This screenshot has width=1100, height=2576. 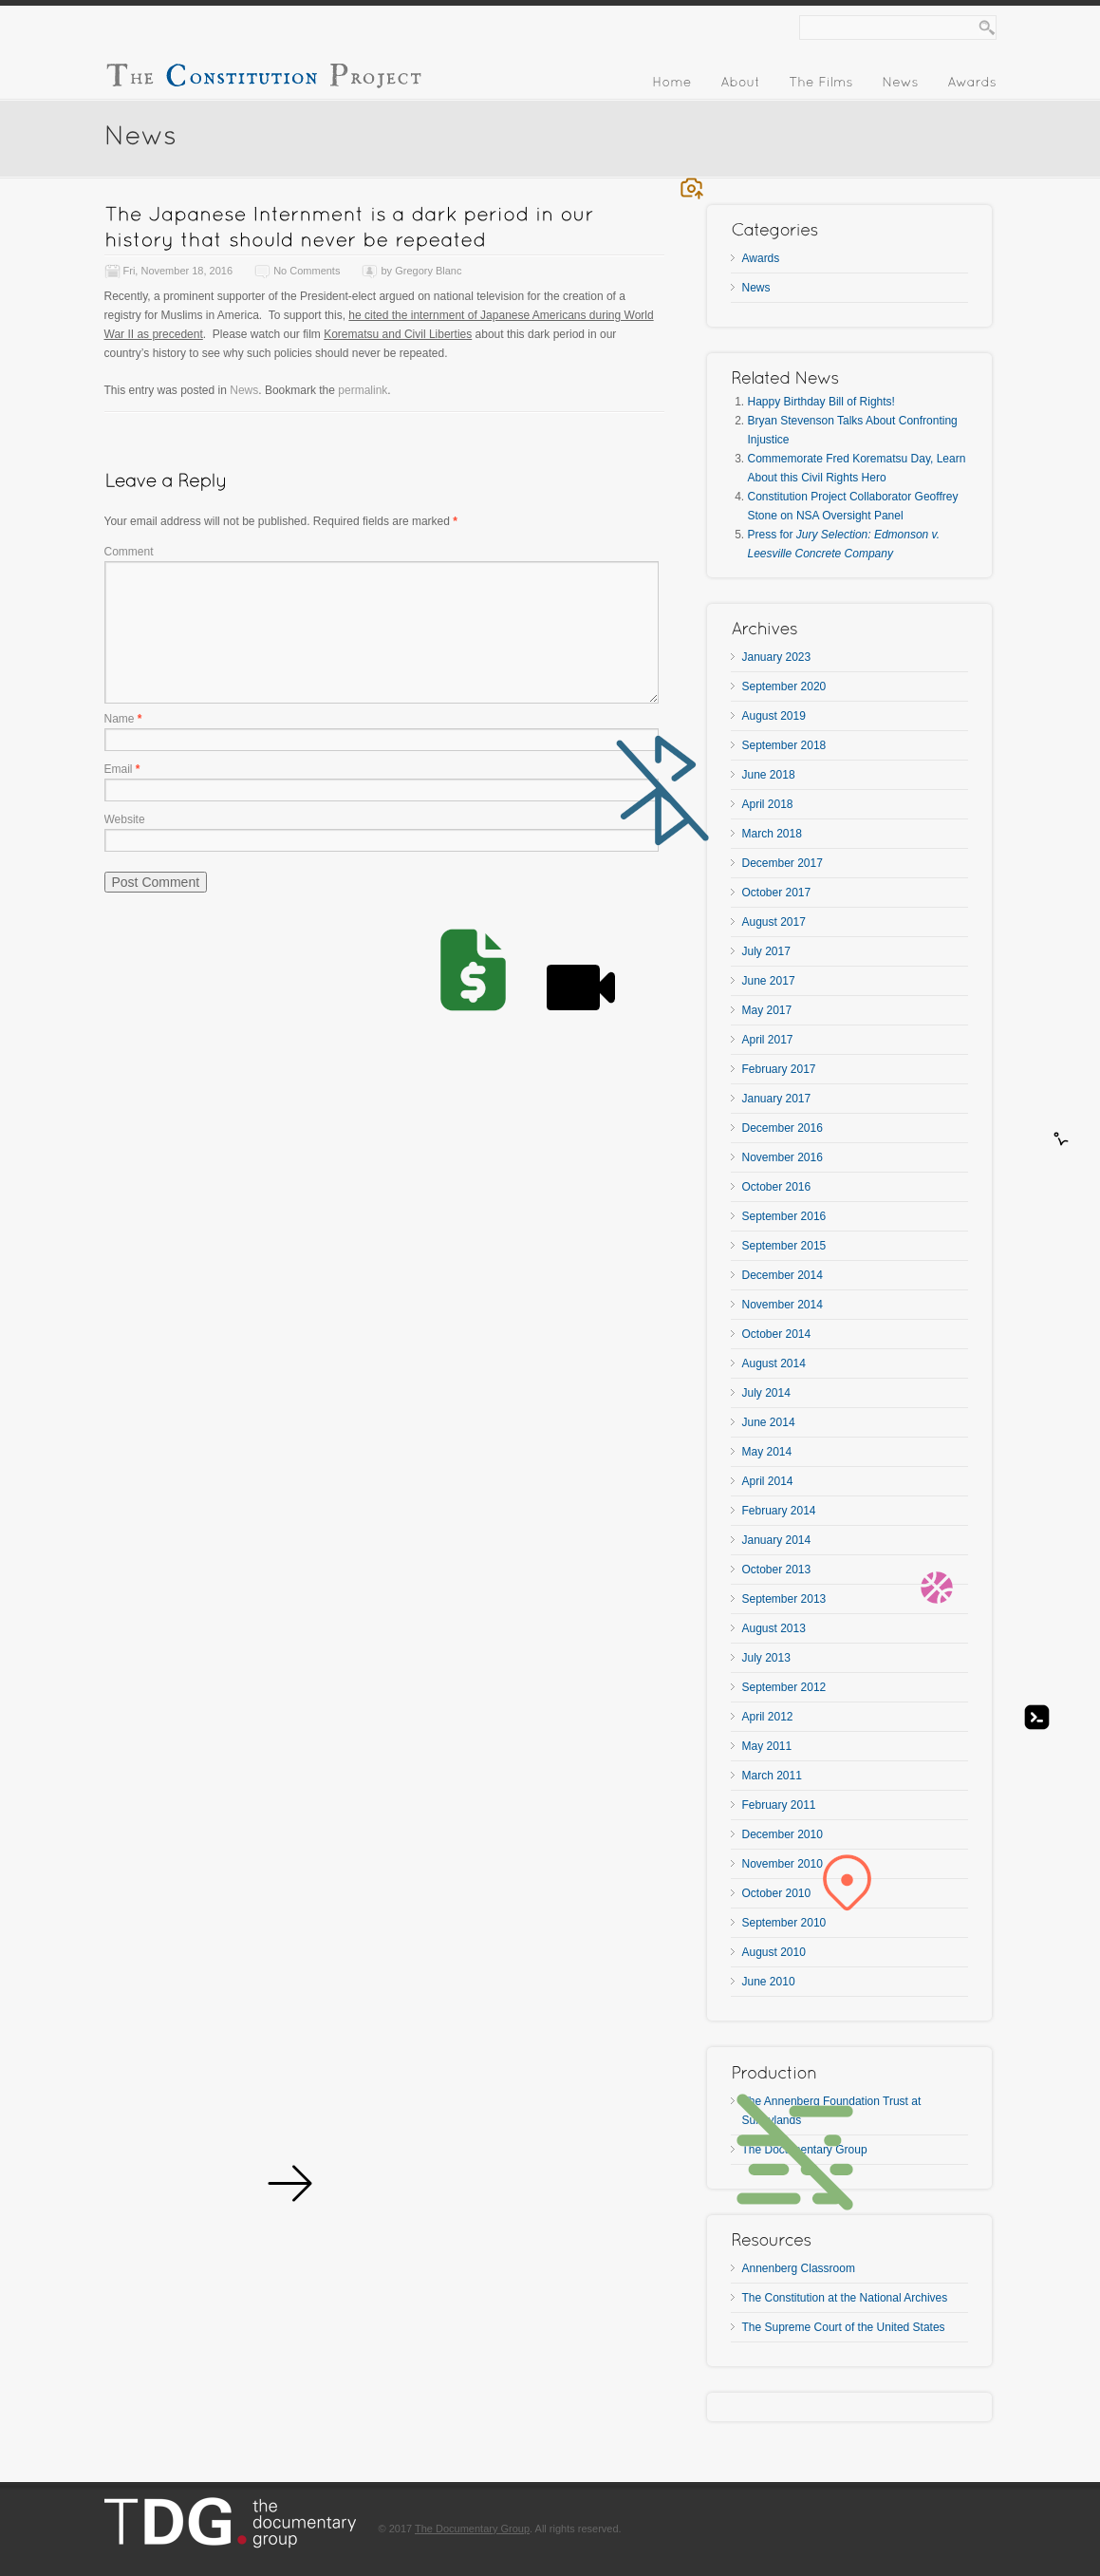 I want to click on view basketball or sports content, so click(x=937, y=1588).